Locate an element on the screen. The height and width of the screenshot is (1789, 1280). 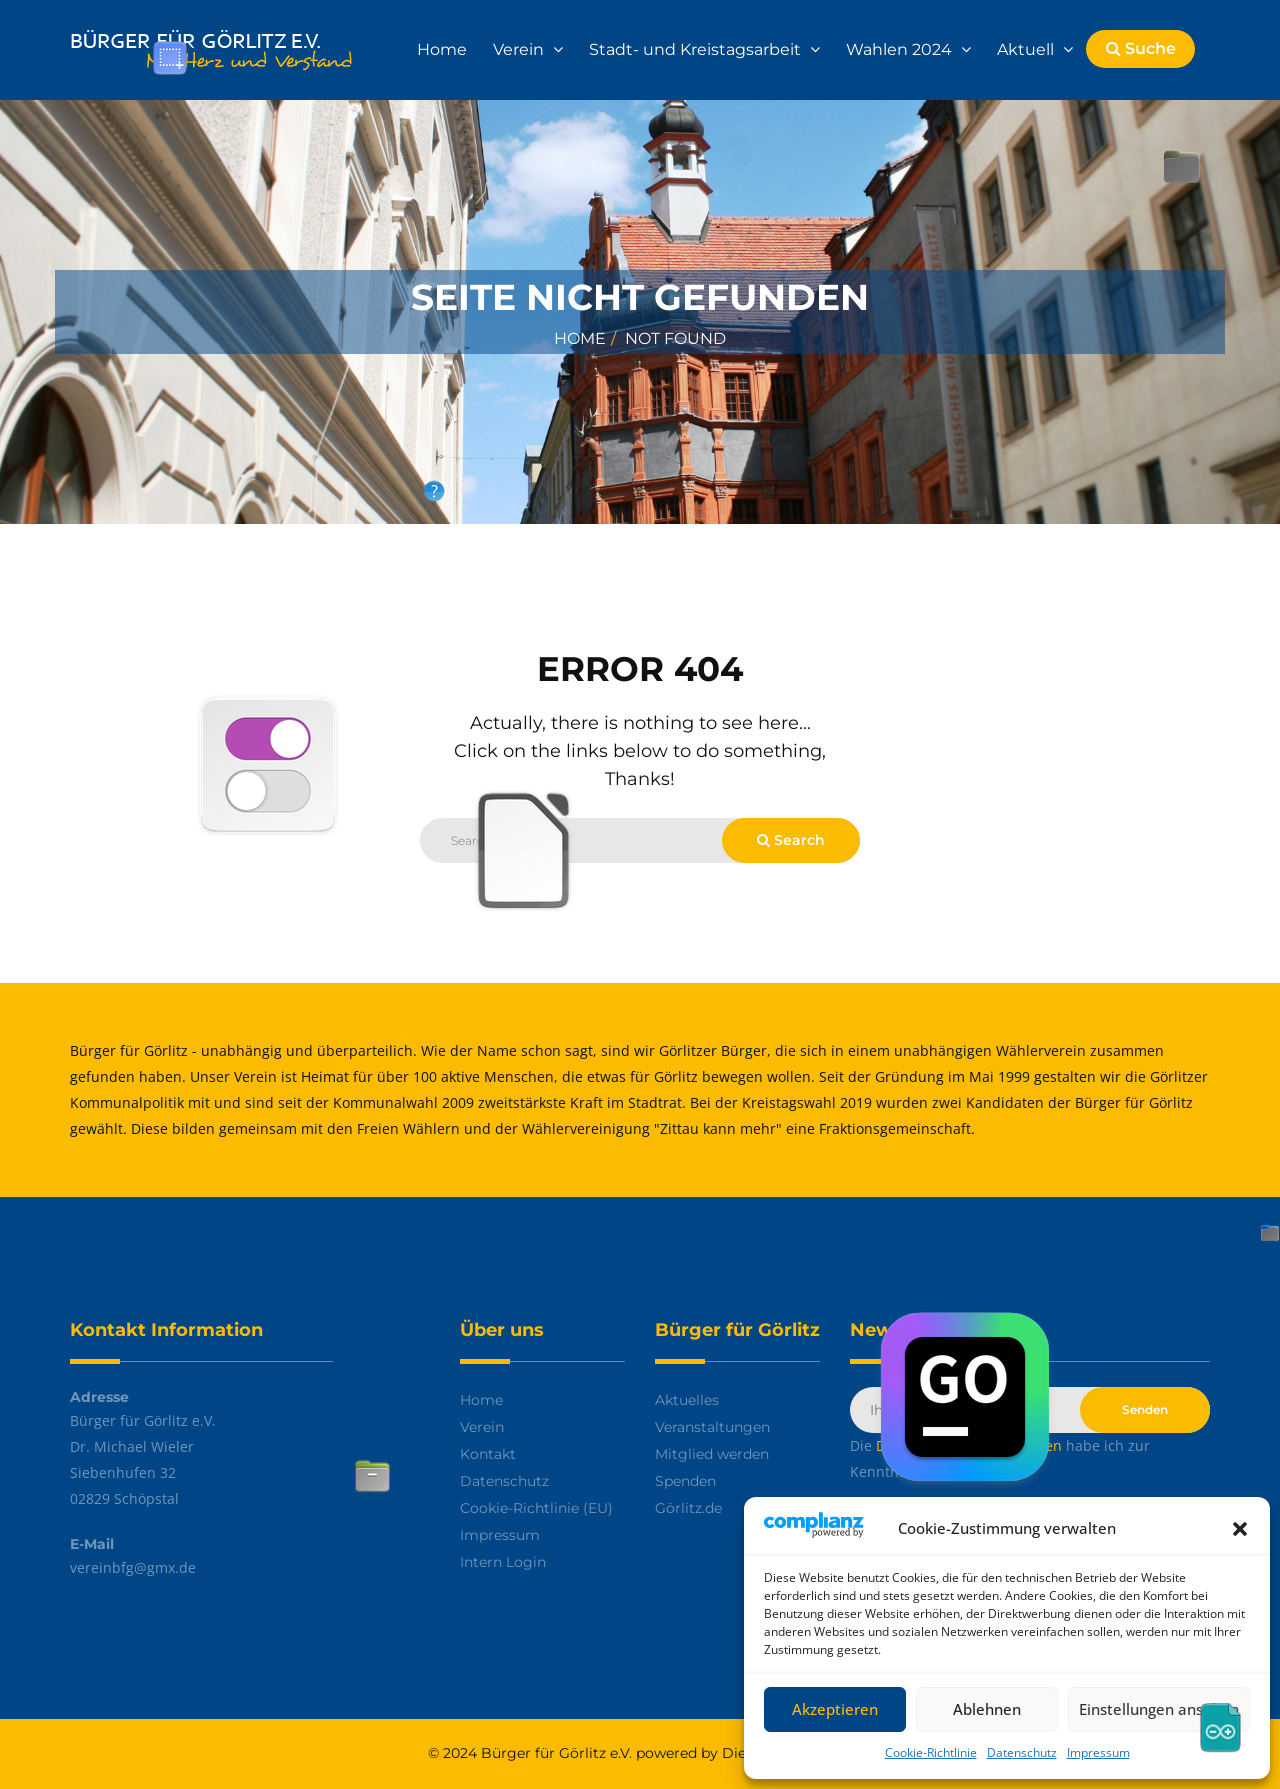
open GoLand IDE application is located at coordinates (965, 1397).